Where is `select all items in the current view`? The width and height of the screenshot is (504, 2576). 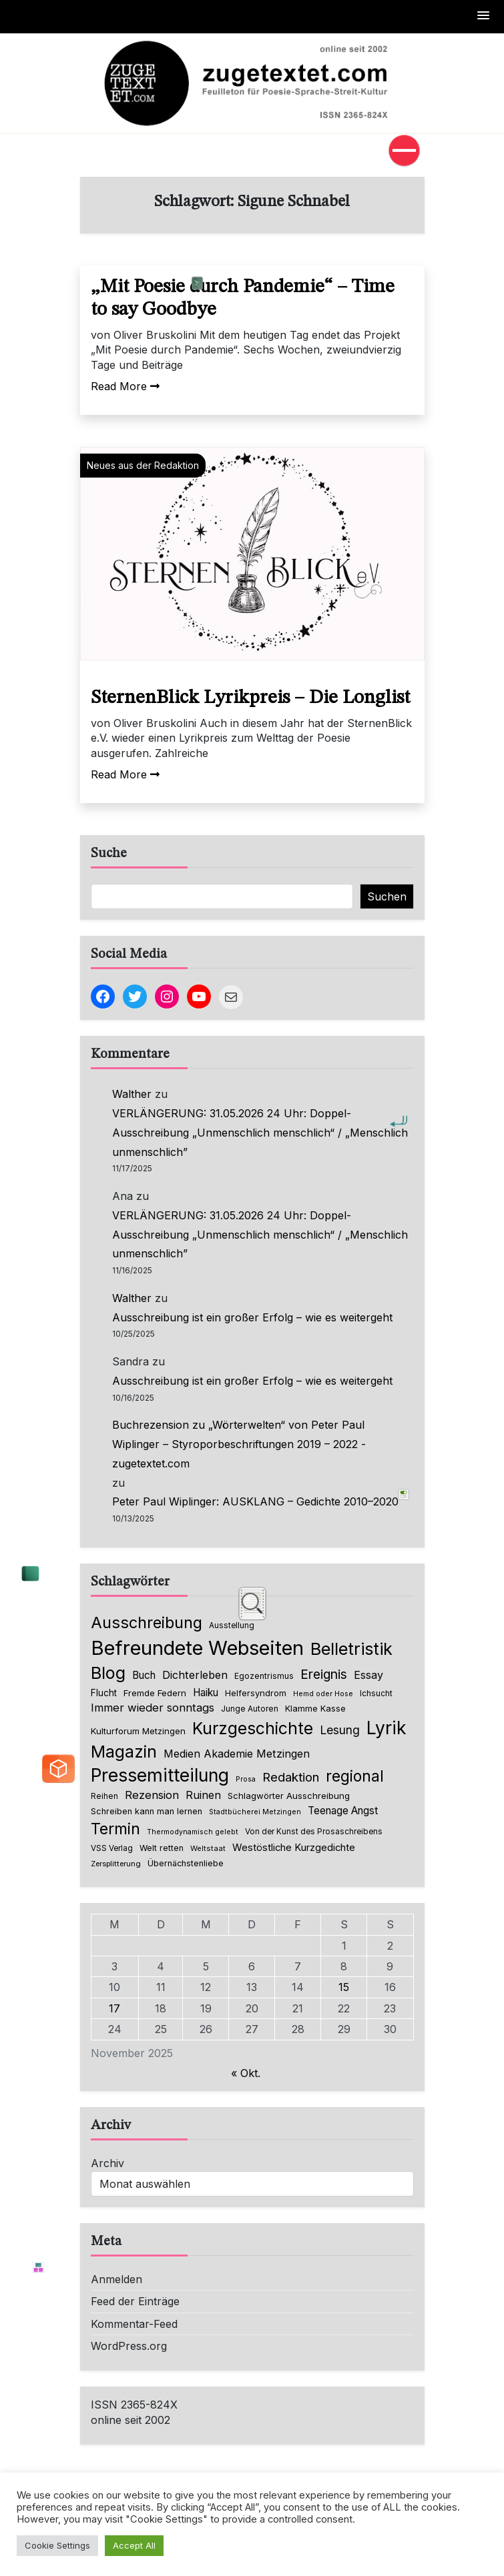
select all items in the current view is located at coordinates (38, 2267).